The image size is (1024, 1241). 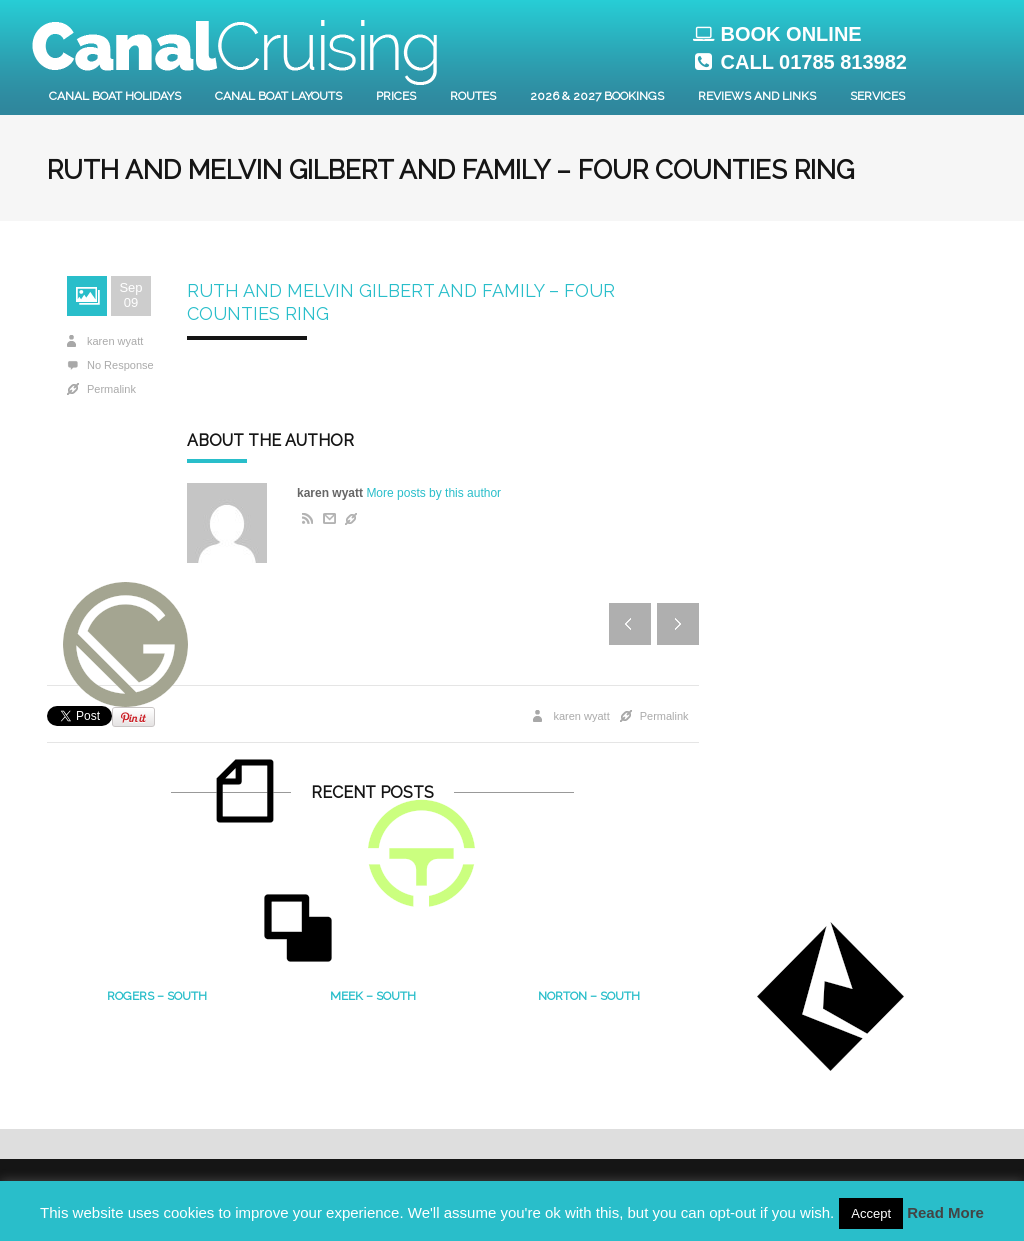 I want to click on access driving or navigation mode, so click(x=421, y=853).